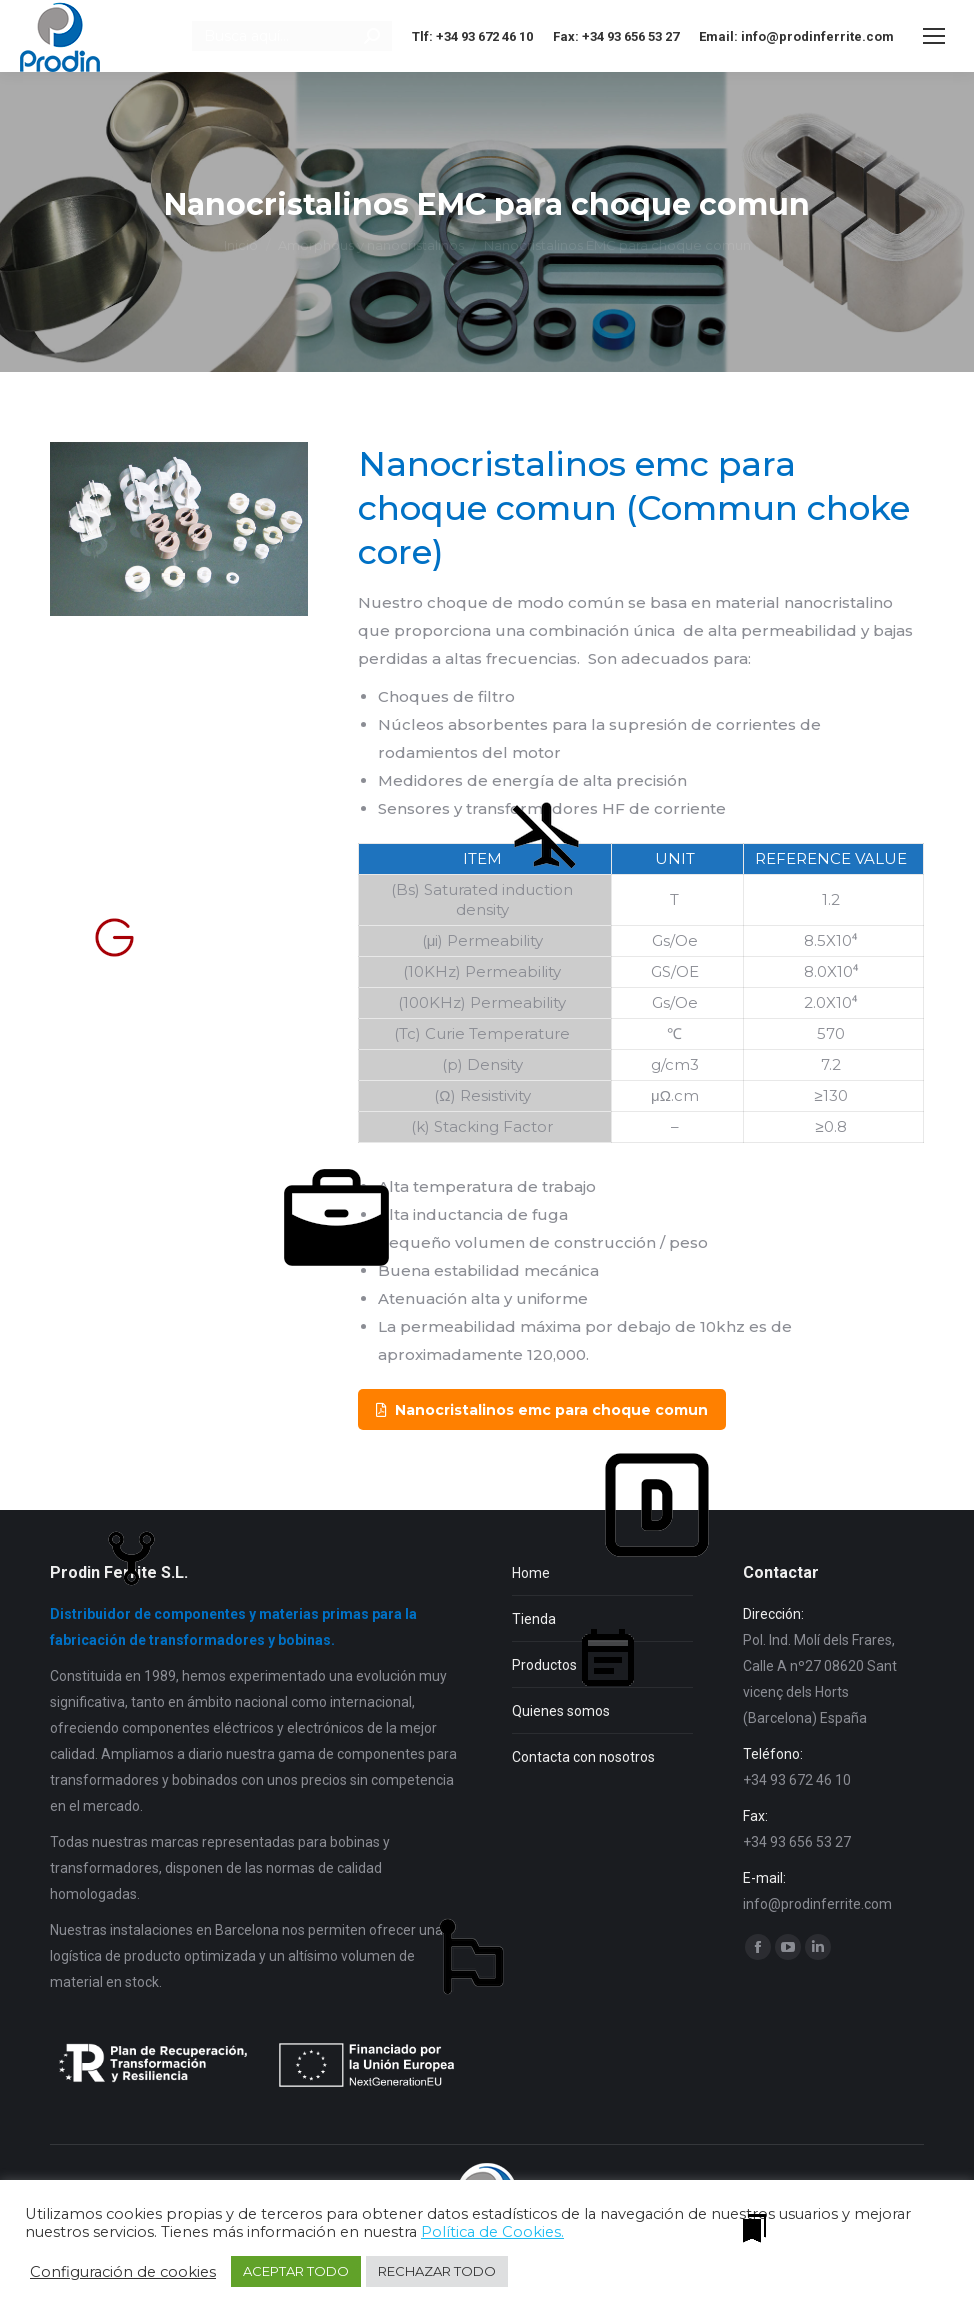  I want to click on access work or business-related content, so click(336, 1221).